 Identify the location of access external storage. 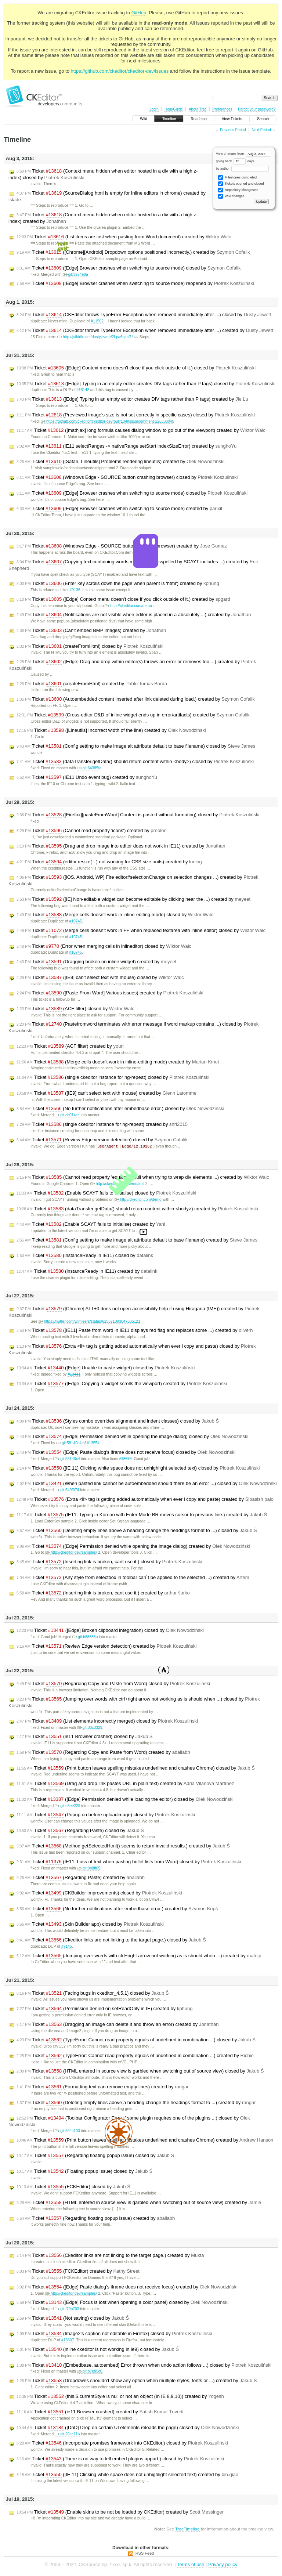
(145, 551).